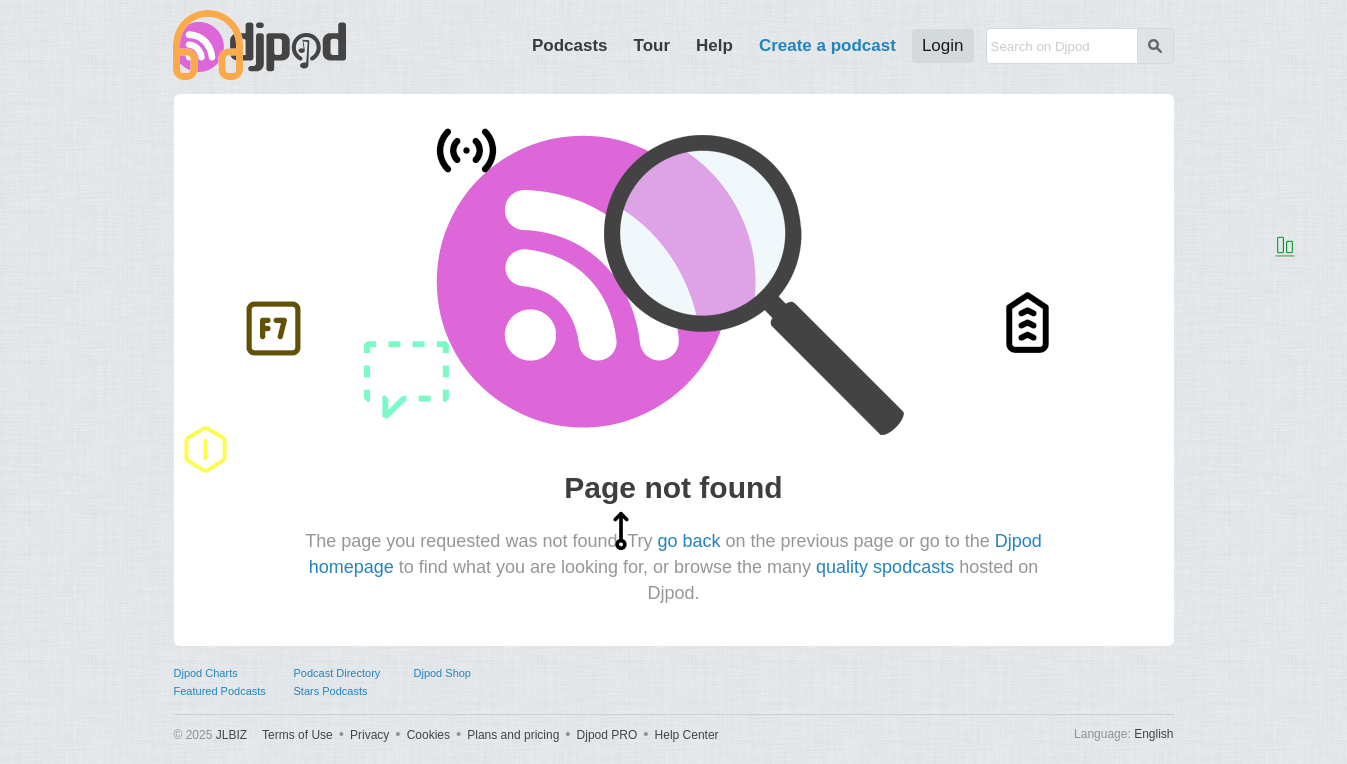 This screenshot has width=1347, height=764. I want to click on align selected objects to the bottom edge, so click(1285, 247).